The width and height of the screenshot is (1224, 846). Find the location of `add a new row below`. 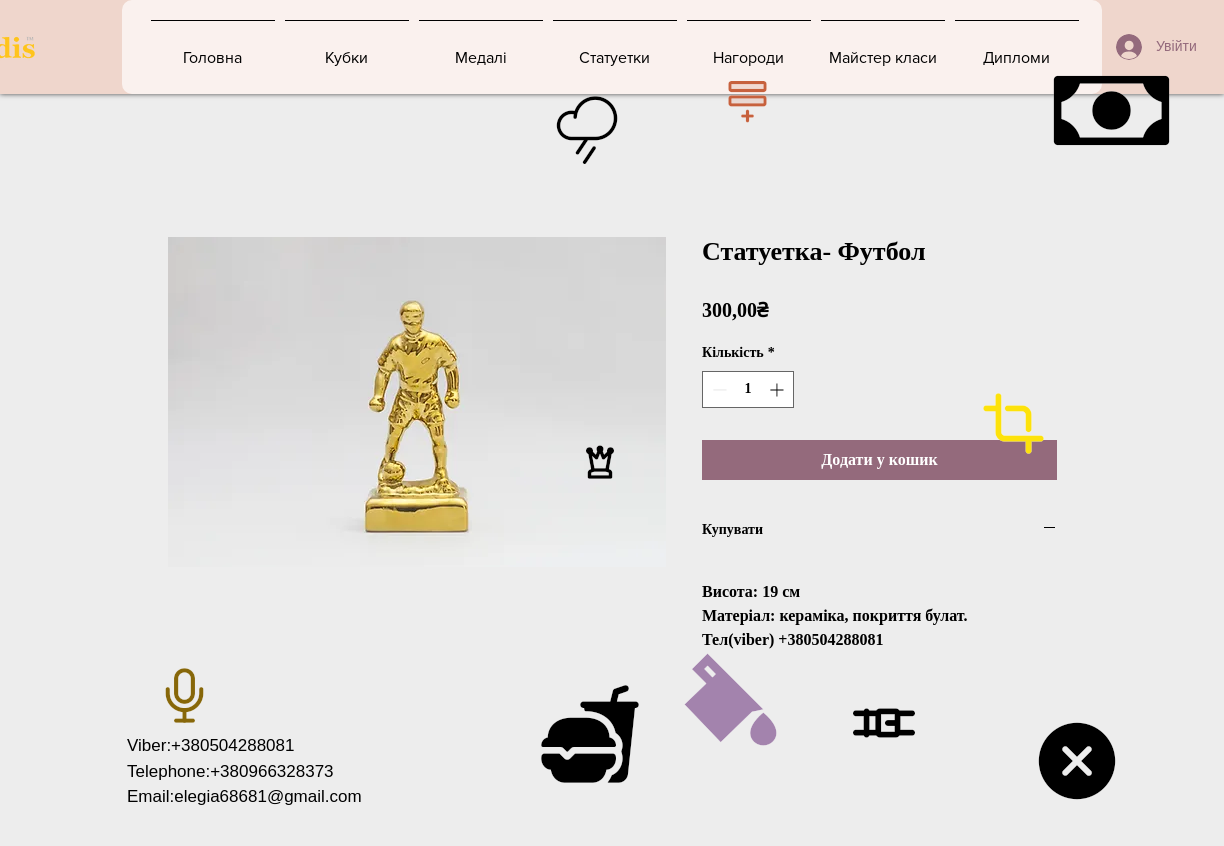

add a new row below is located at coordinates (747, 98).